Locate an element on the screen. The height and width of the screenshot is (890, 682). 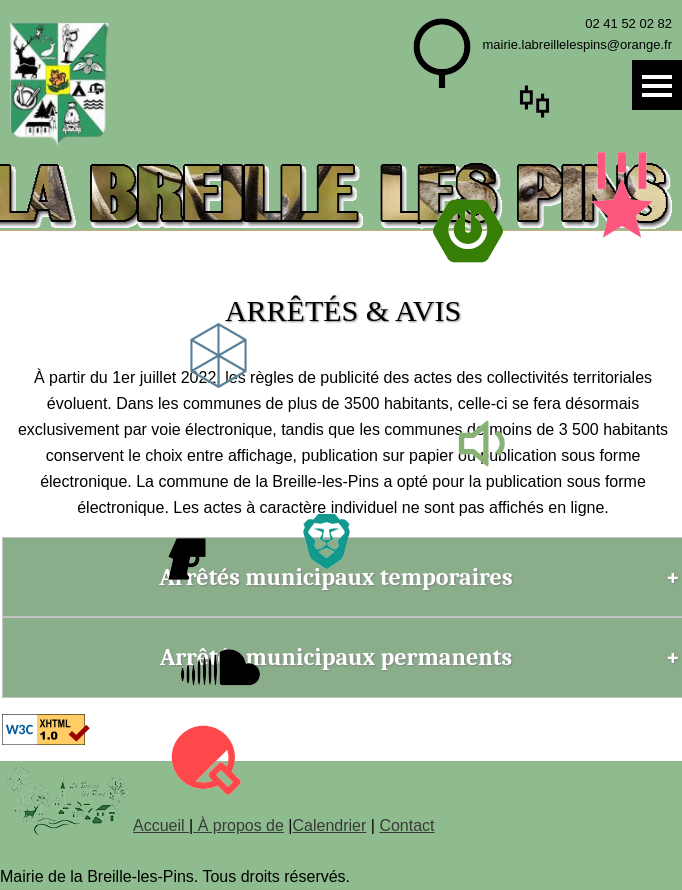
open brave browser is located at coordinates (326, 541).